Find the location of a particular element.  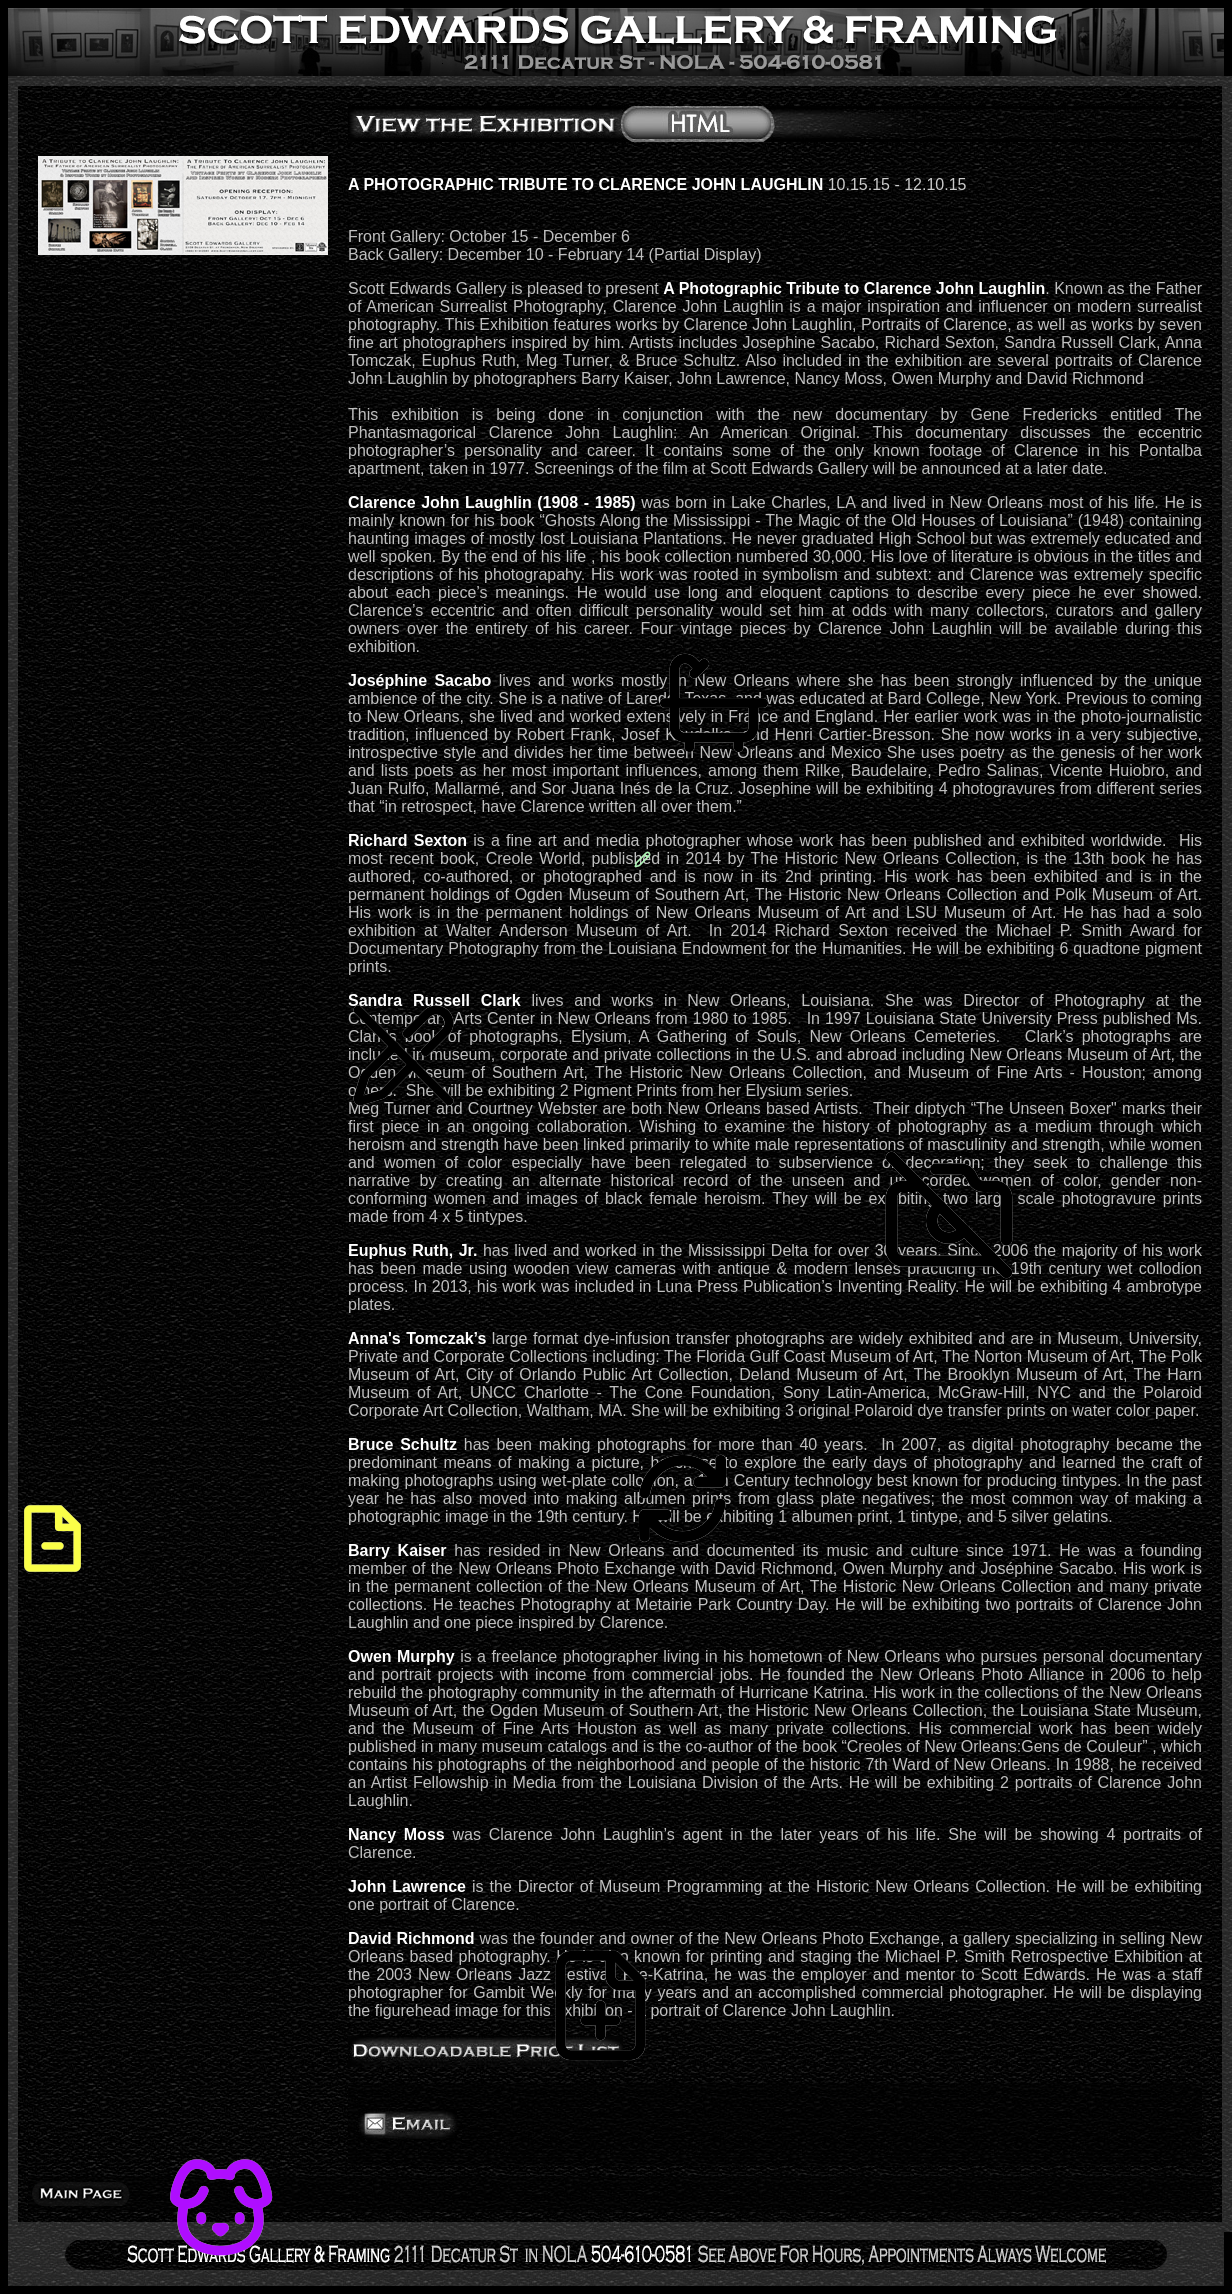

access pet-related features or settings is located at coordinates (220, 2207).